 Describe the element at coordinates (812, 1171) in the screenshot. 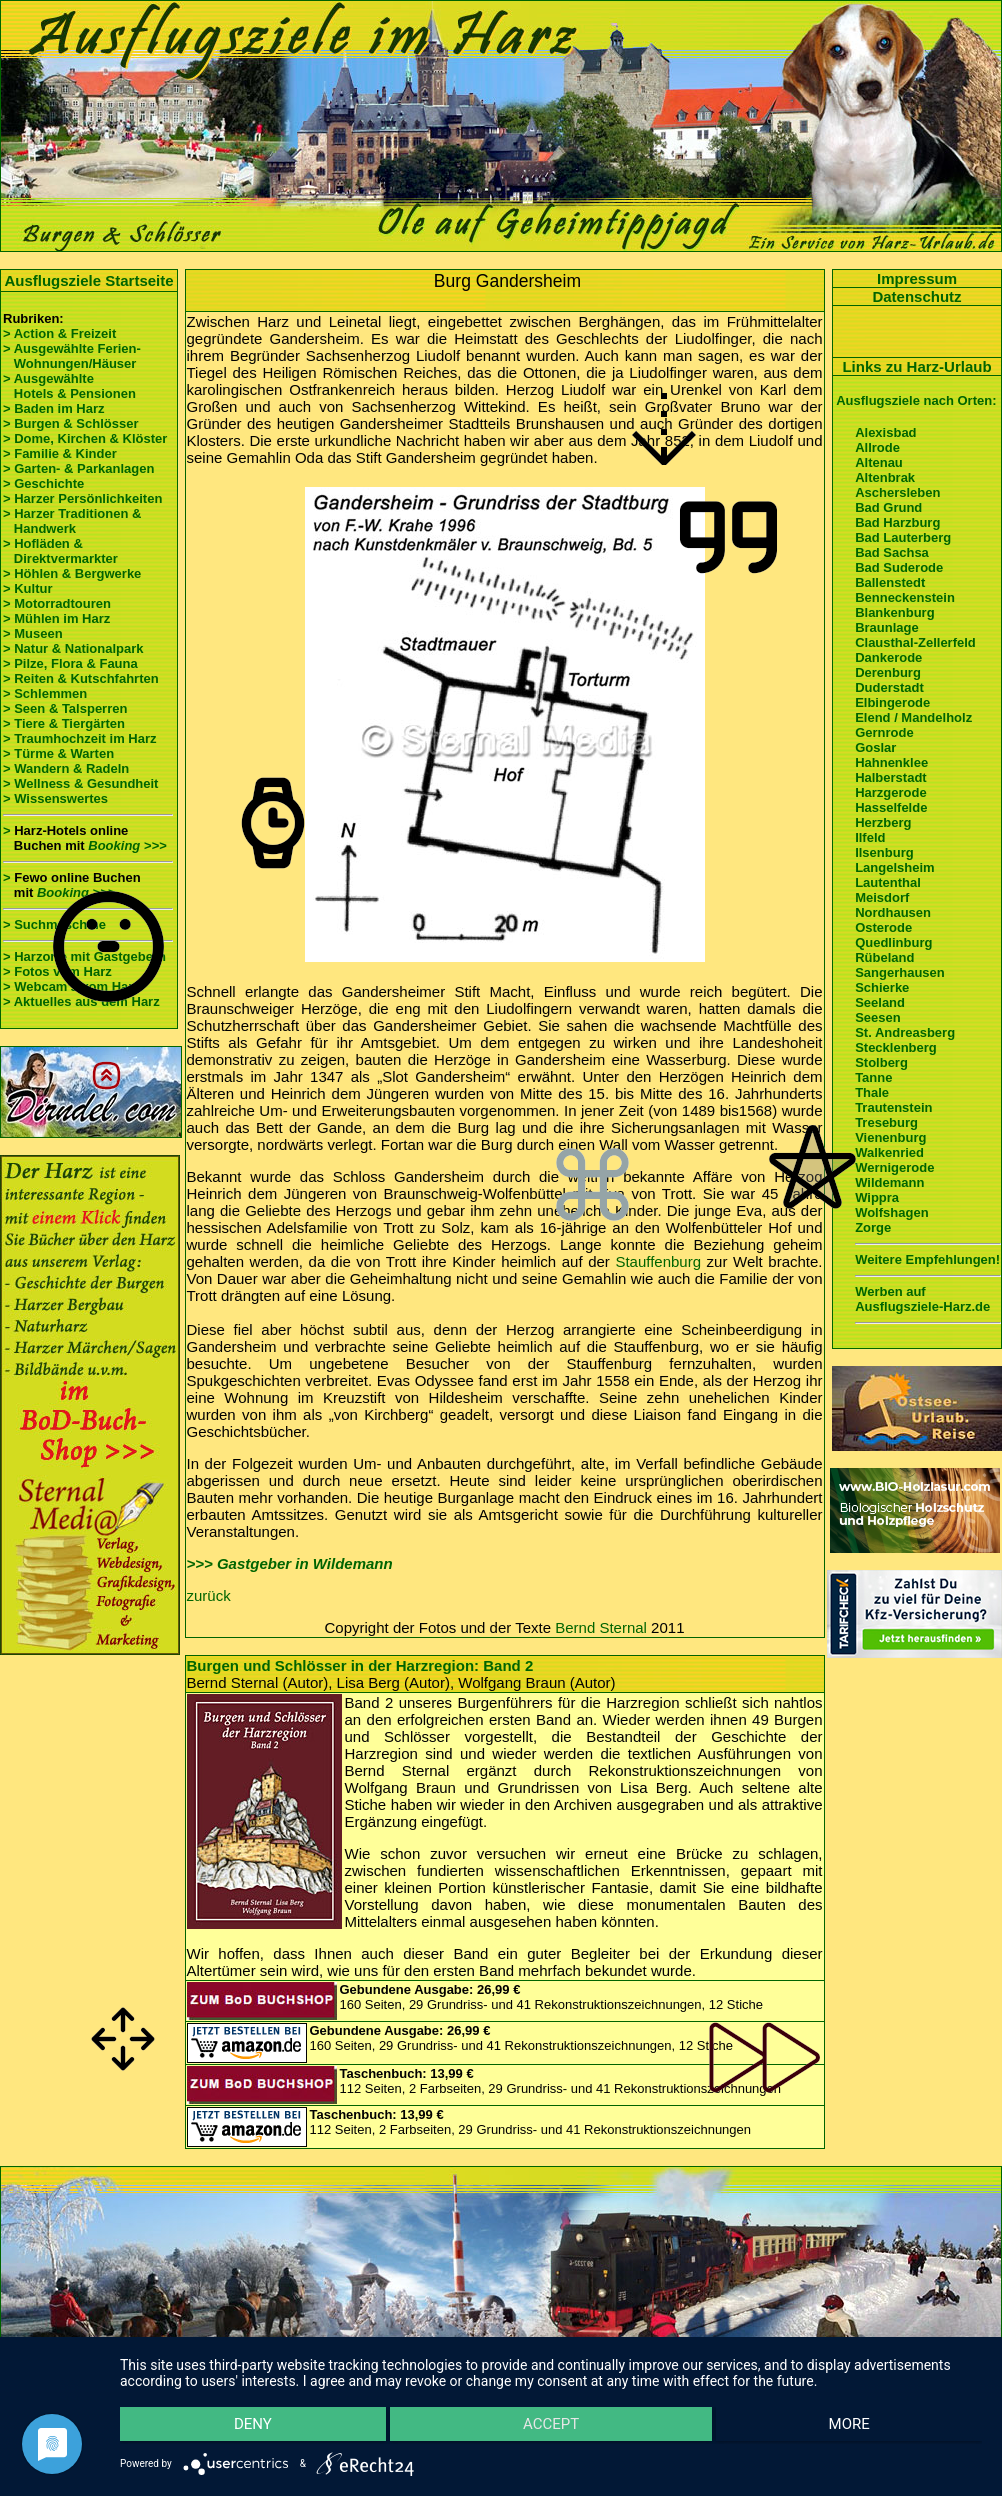

I see `indicates occult or mystical content category` at that location.